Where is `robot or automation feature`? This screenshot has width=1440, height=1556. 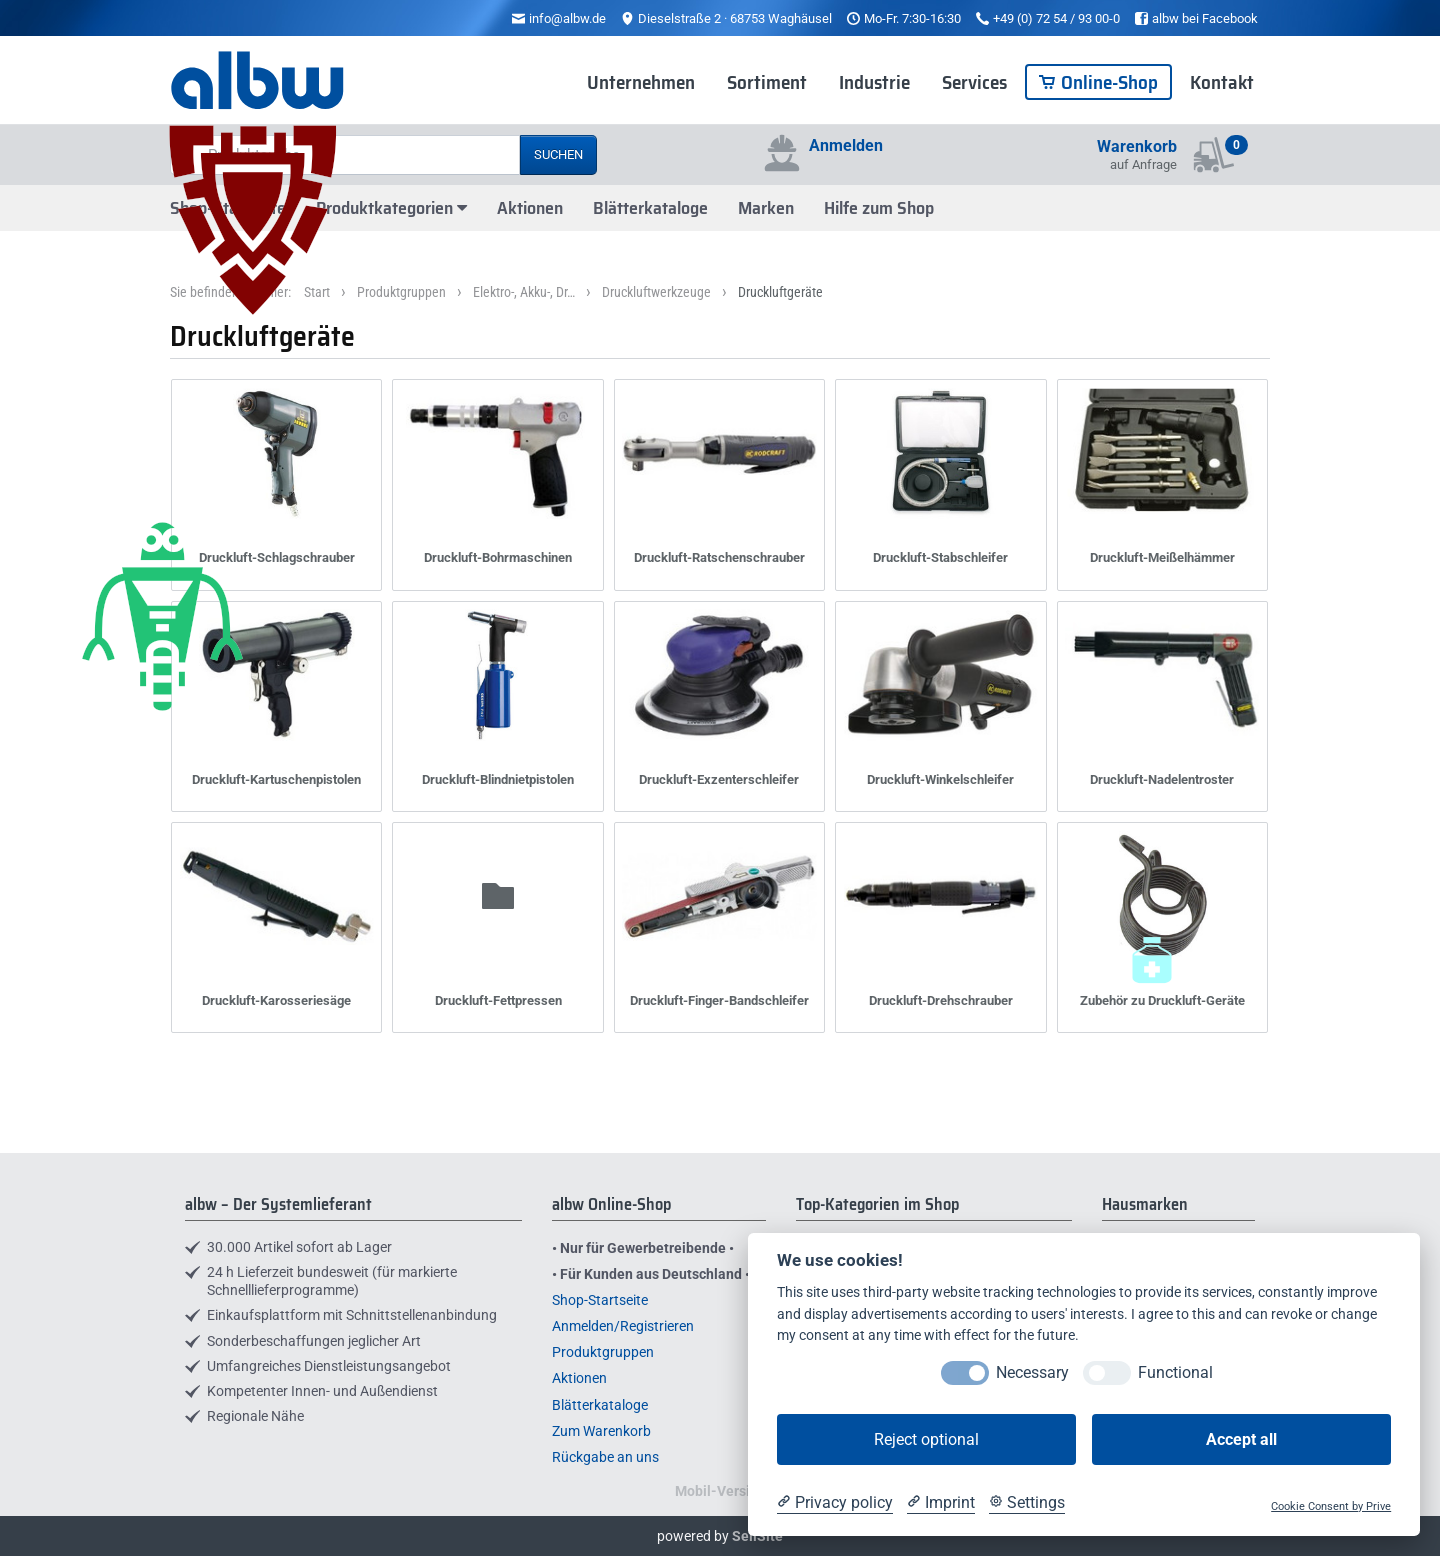 robot or automation feature is located at coordinates (162, 616).